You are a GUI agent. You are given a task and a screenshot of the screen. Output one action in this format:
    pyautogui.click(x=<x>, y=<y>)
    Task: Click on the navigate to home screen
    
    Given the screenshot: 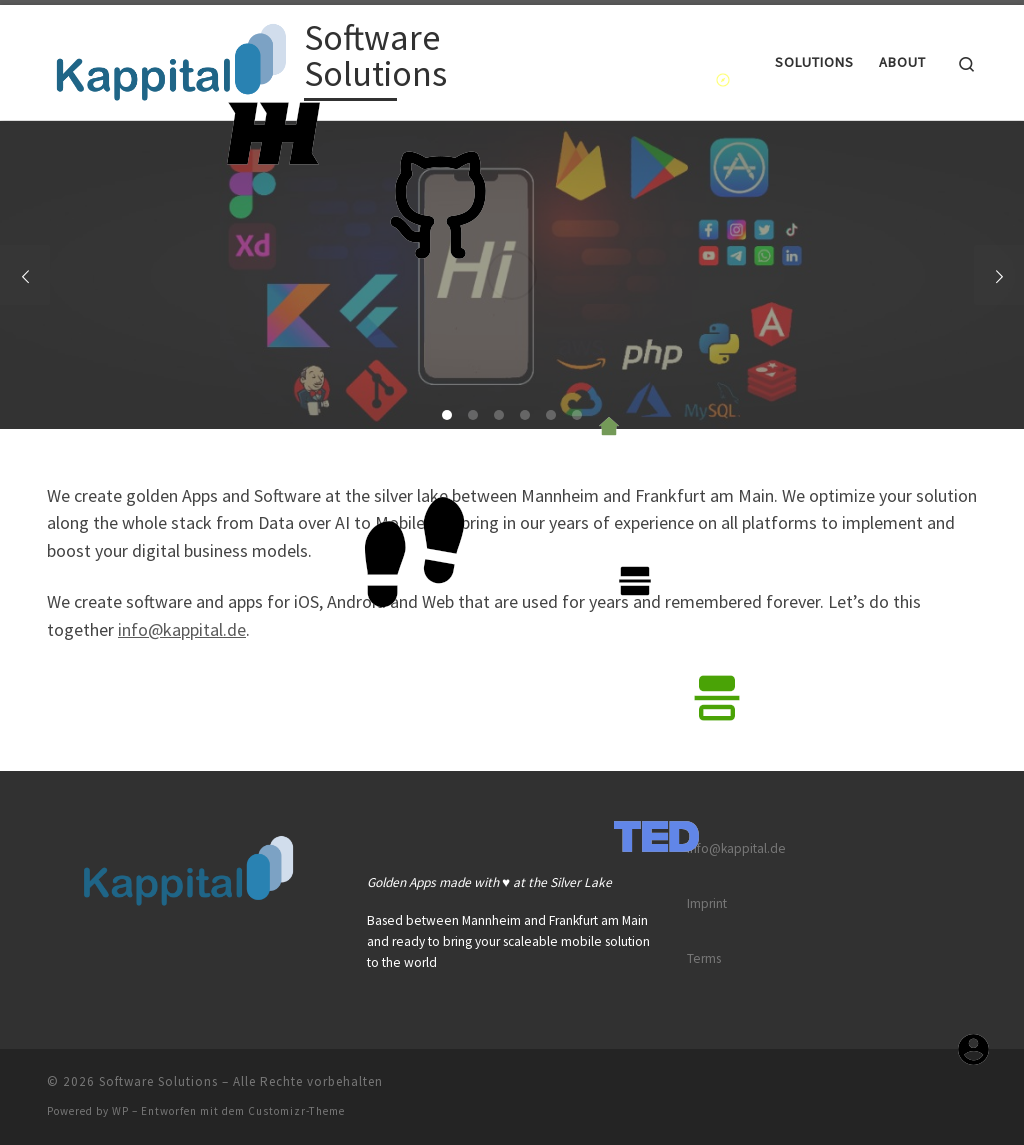 What is the action you would take?
    pyautogui.click(x=609, y=427)
    